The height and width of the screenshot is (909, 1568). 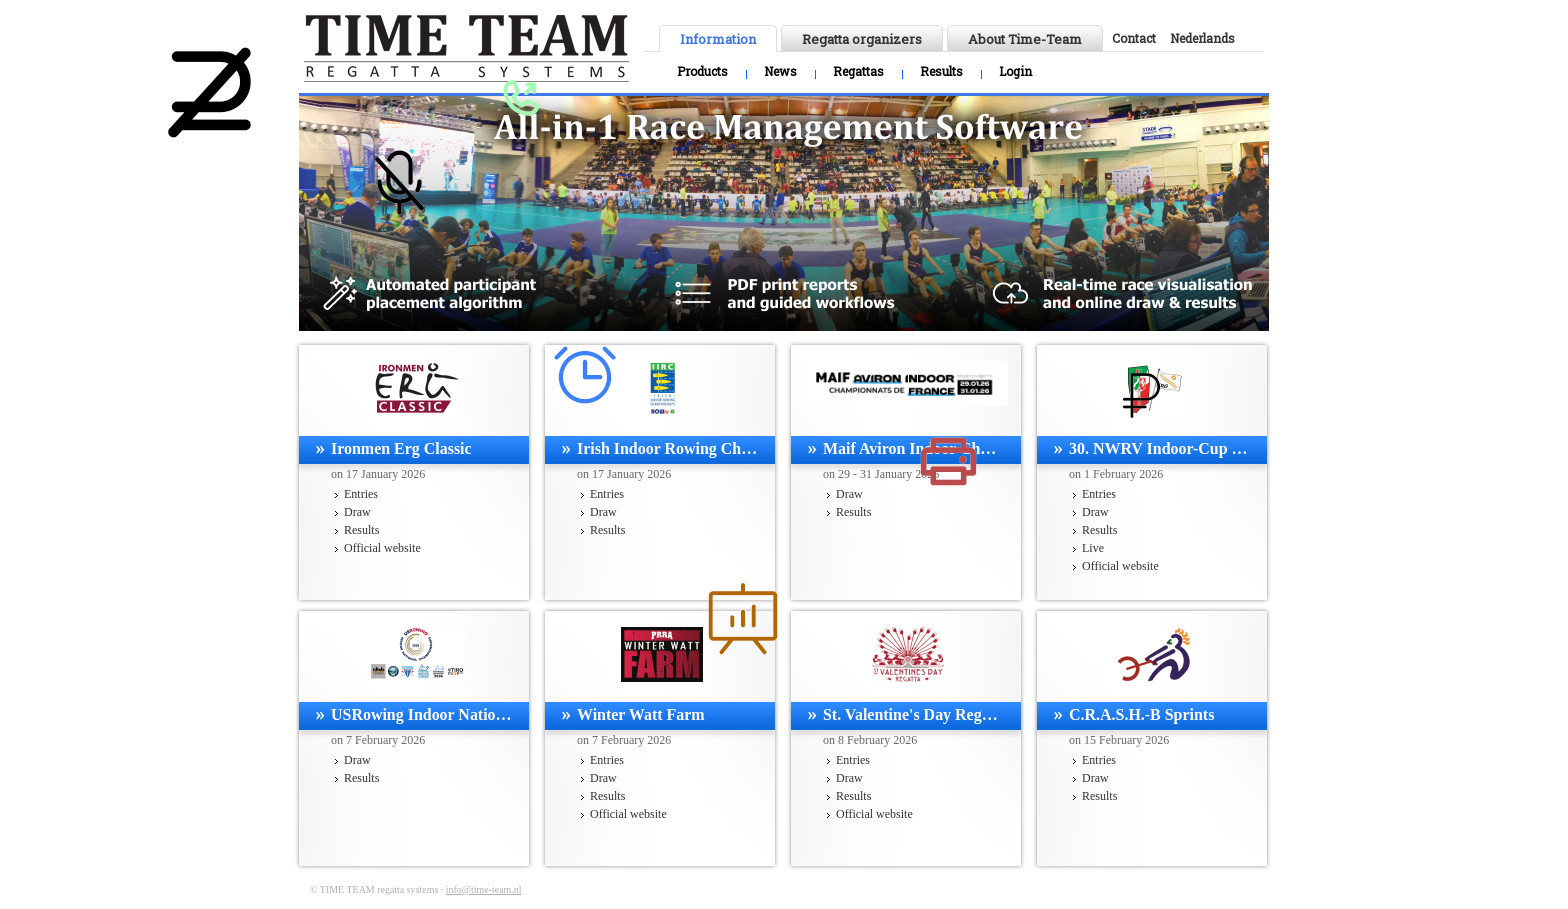 What do you see at coordinates (522, 97) in the screenshot?
I see `make an outgoing call` at bounding box center [522, 97].